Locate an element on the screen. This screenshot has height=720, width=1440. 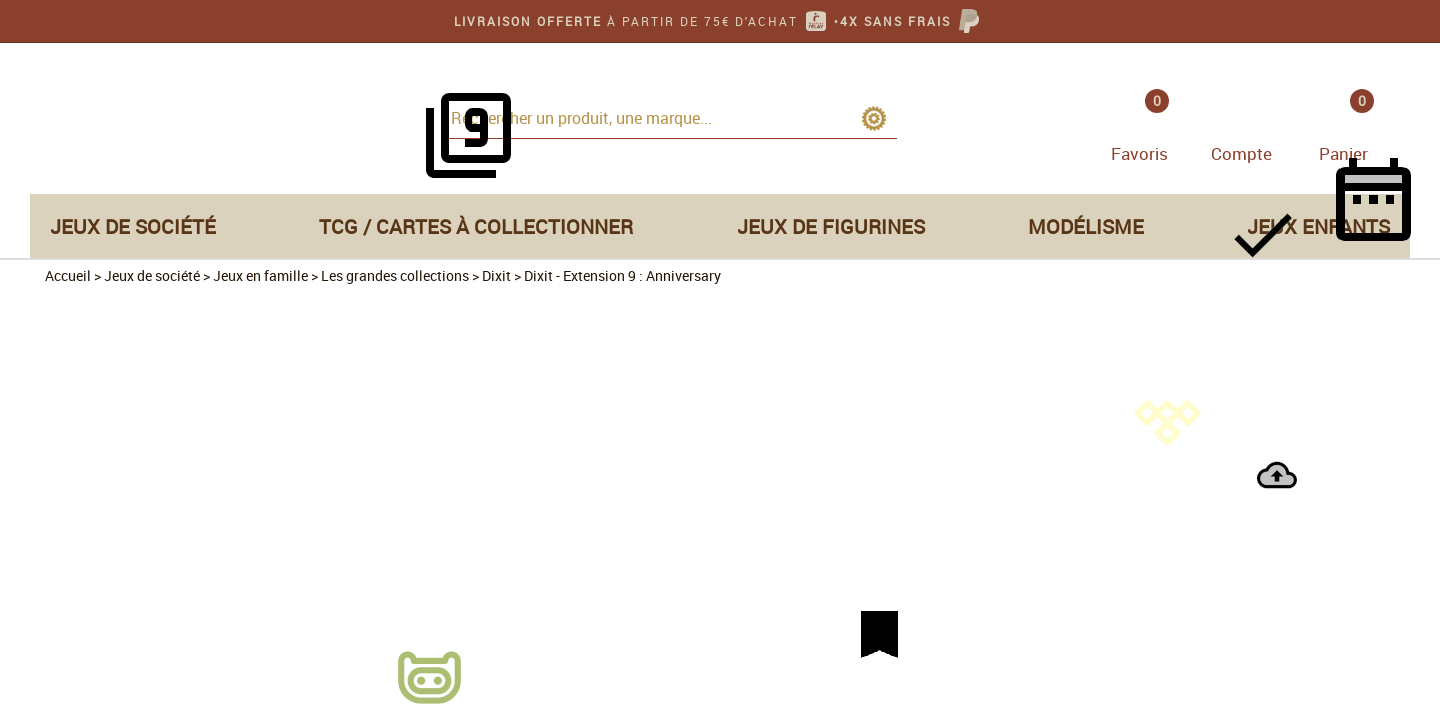
upload files to cloud storage is located at coordinates (1277, 475).